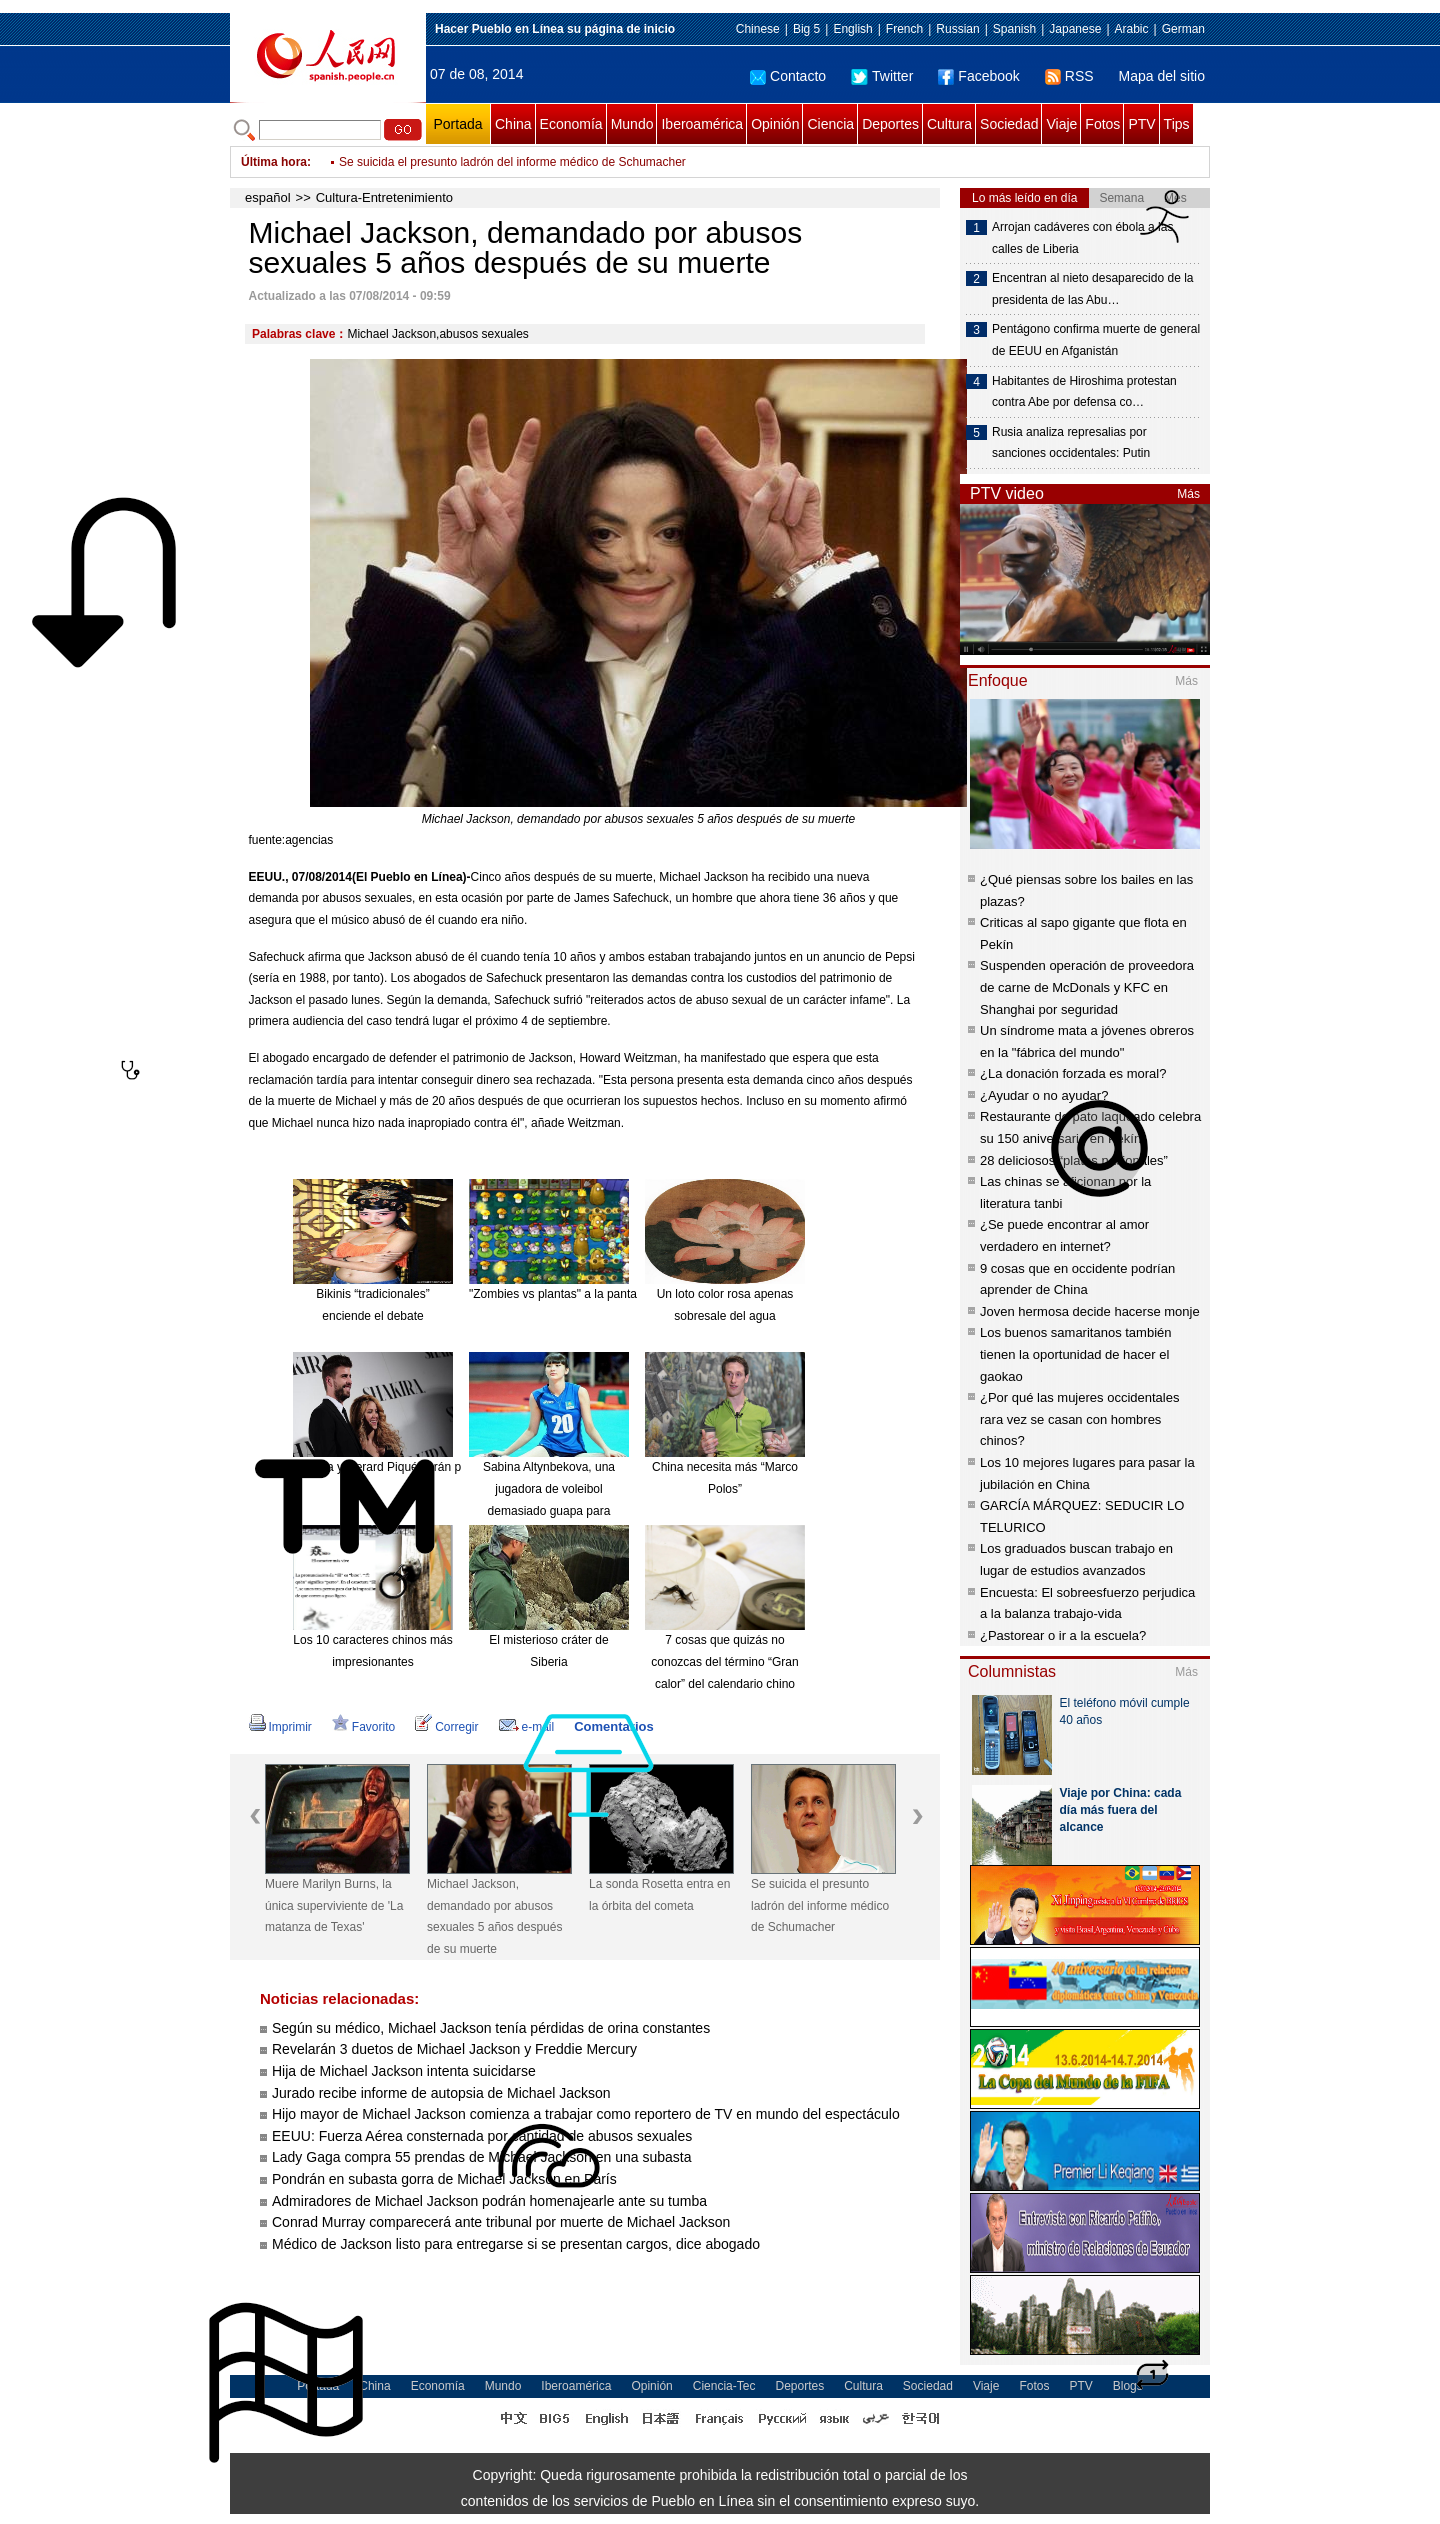 This screenshot has height=2524, width=1440. Describe the element at coordinates (1099, 1148) in the screenshot. I see `mention a user in a post or comment` at that location.